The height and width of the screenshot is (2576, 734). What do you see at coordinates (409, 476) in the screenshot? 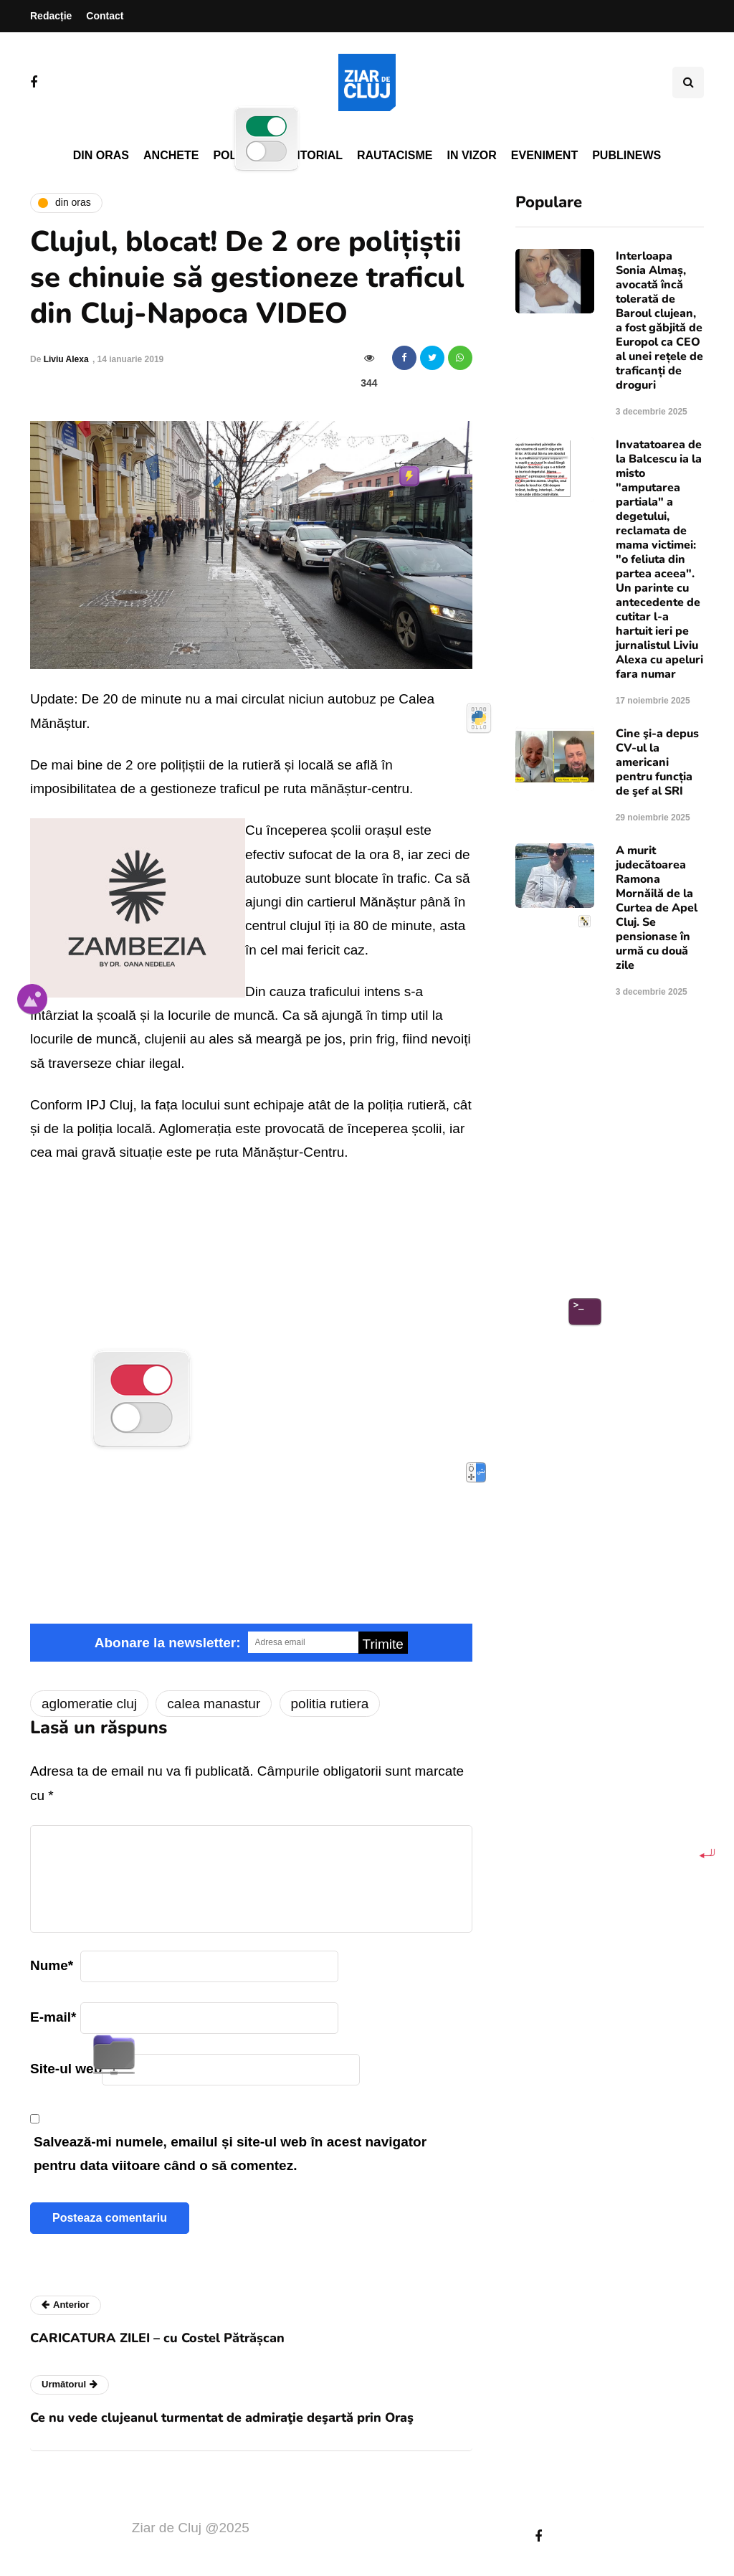
I see `open keypunch typing practice app` at bounding box center [409, 476].